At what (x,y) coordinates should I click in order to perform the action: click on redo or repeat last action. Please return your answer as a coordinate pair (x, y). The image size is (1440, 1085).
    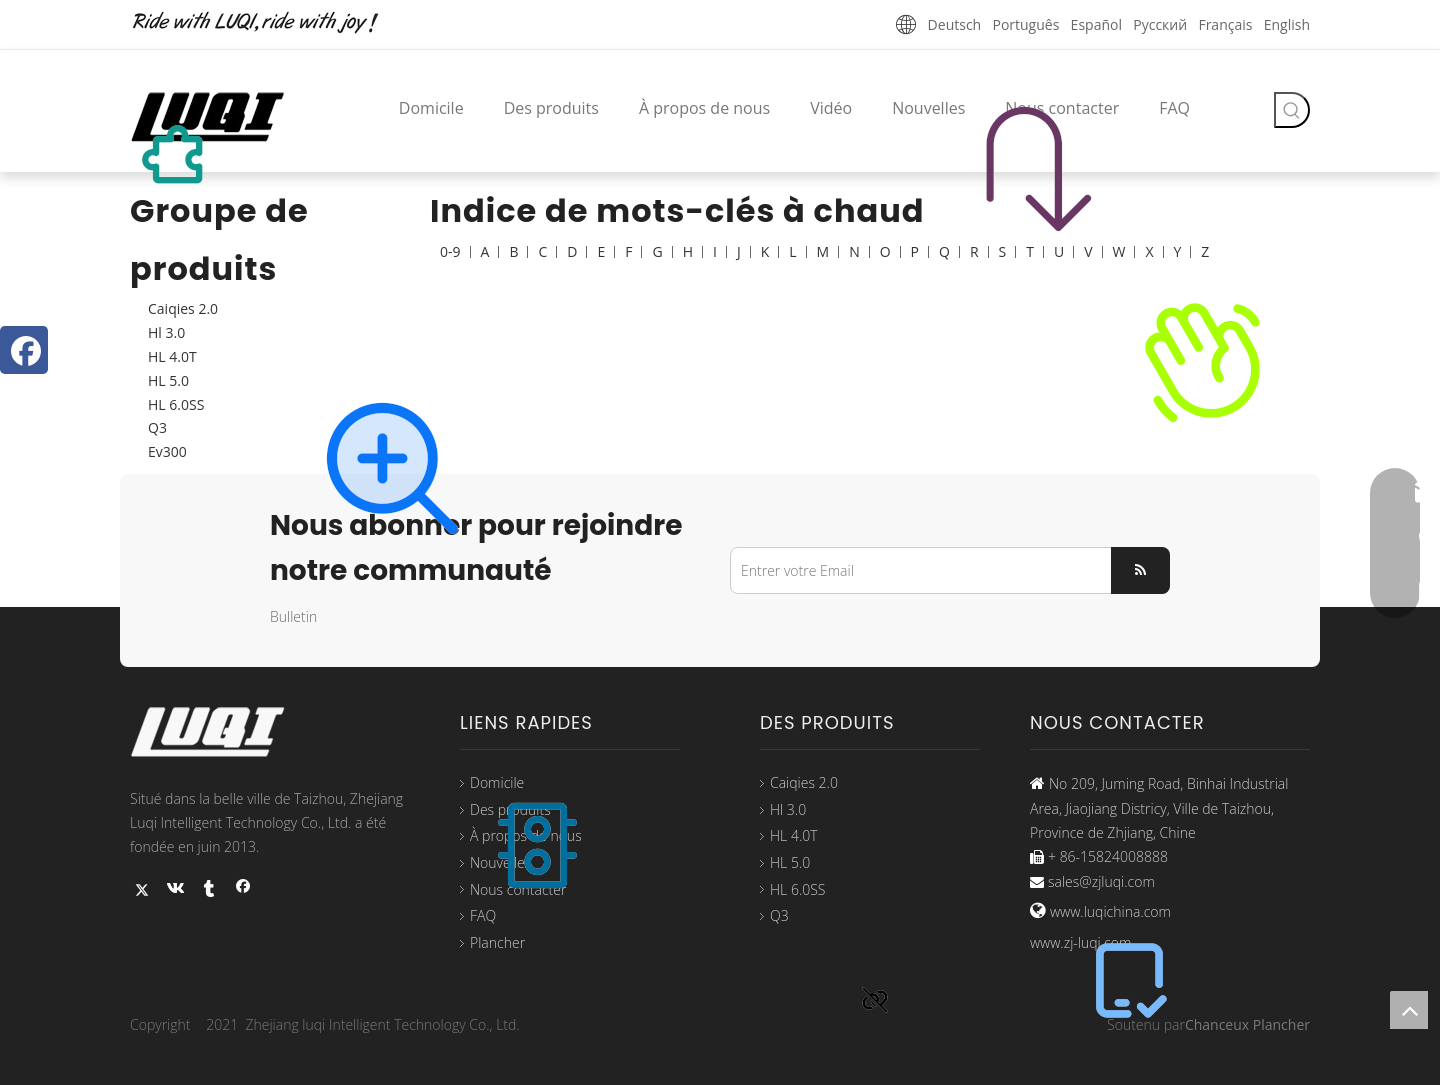
    Looking at the image, I should click on (1034, 169).